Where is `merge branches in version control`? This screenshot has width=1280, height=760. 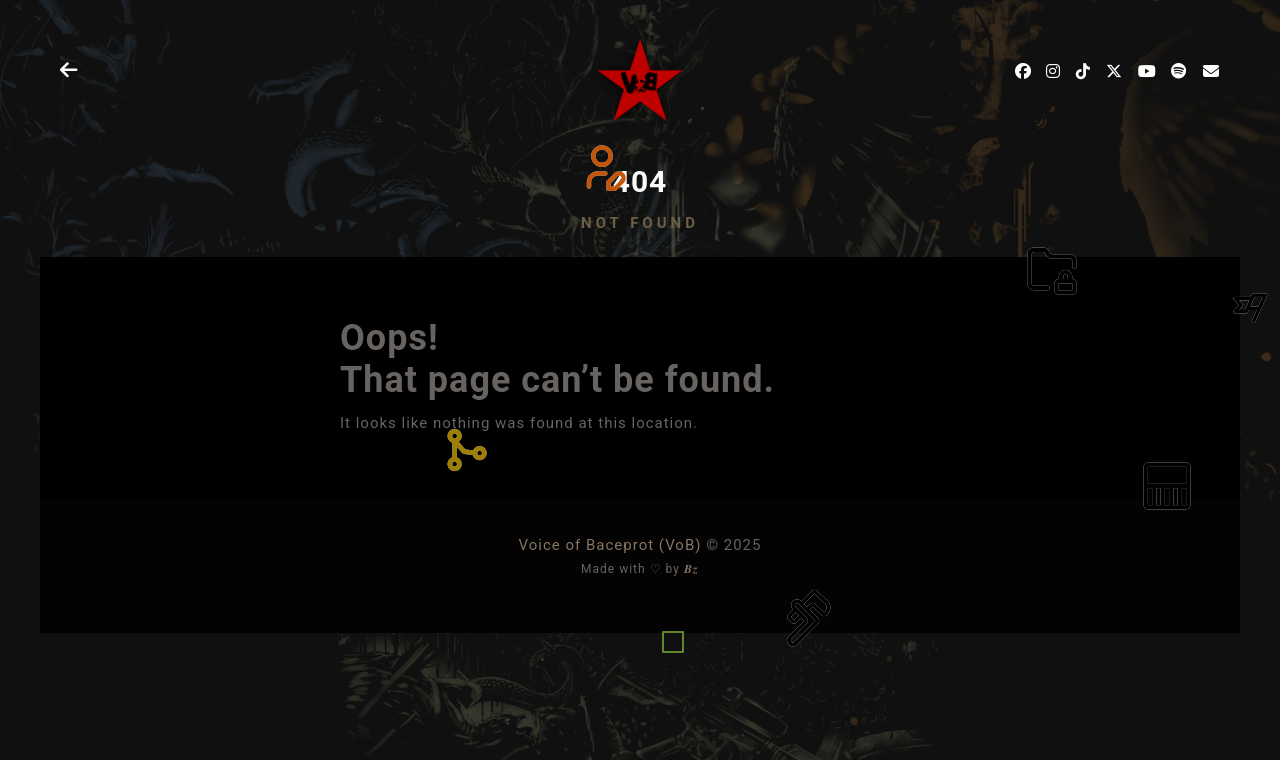 merge branches in version control is located at coordinates (464, 450).